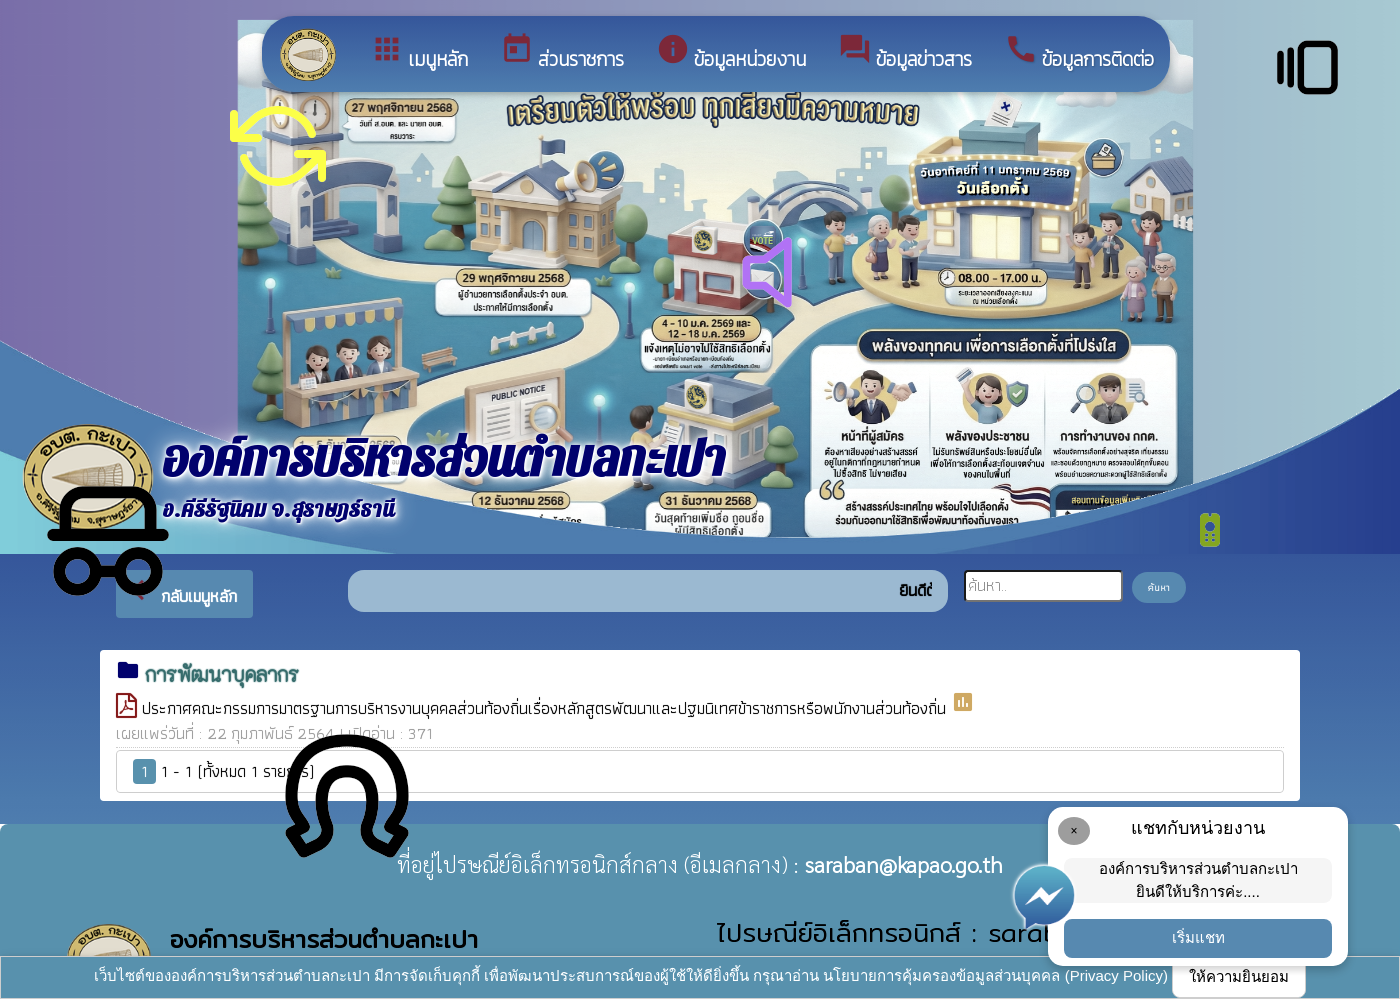  What do you see at coordinates (777, 272) in the screenshot?
I see `speaker with no audio output` at bounding box center [777, 272].